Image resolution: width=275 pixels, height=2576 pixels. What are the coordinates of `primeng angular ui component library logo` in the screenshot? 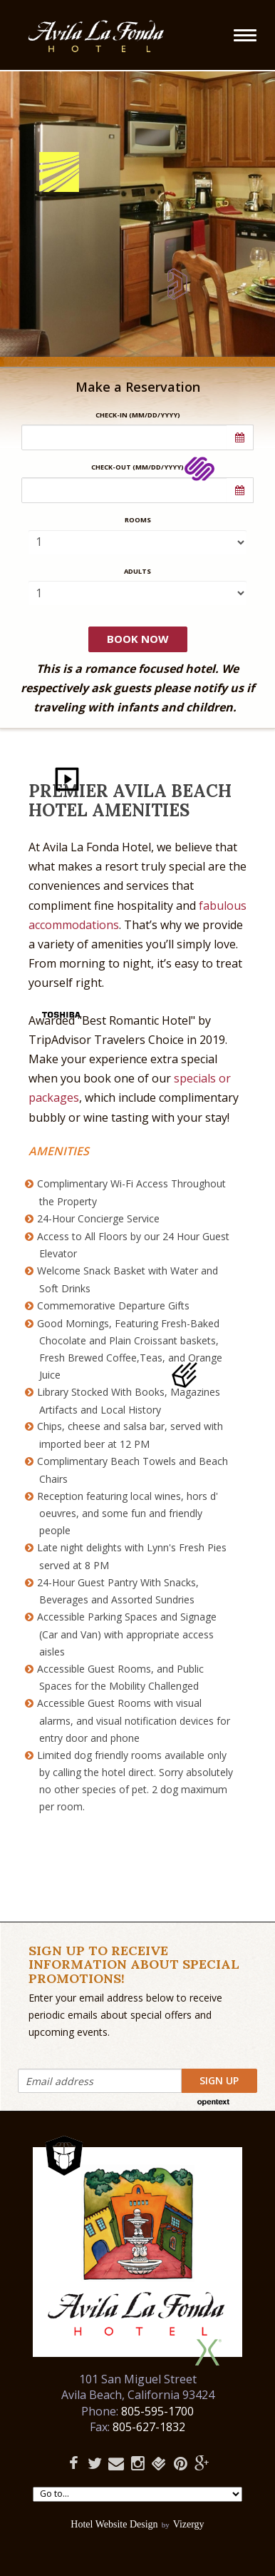 It's located at (64, 2156).